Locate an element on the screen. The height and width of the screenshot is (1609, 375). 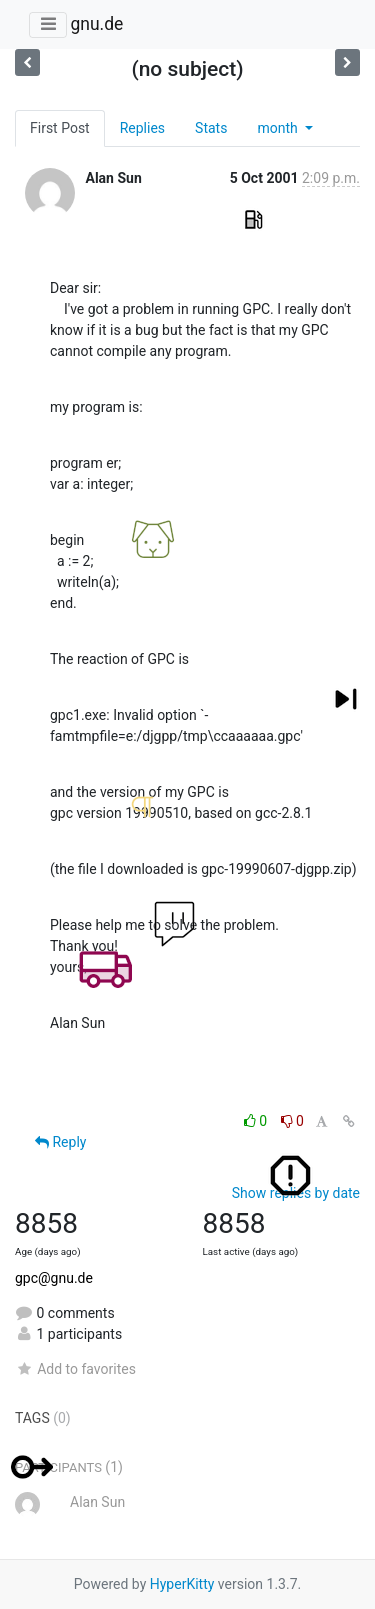
indicates an email error or delivery failure is located at coordinates (290, 1175).